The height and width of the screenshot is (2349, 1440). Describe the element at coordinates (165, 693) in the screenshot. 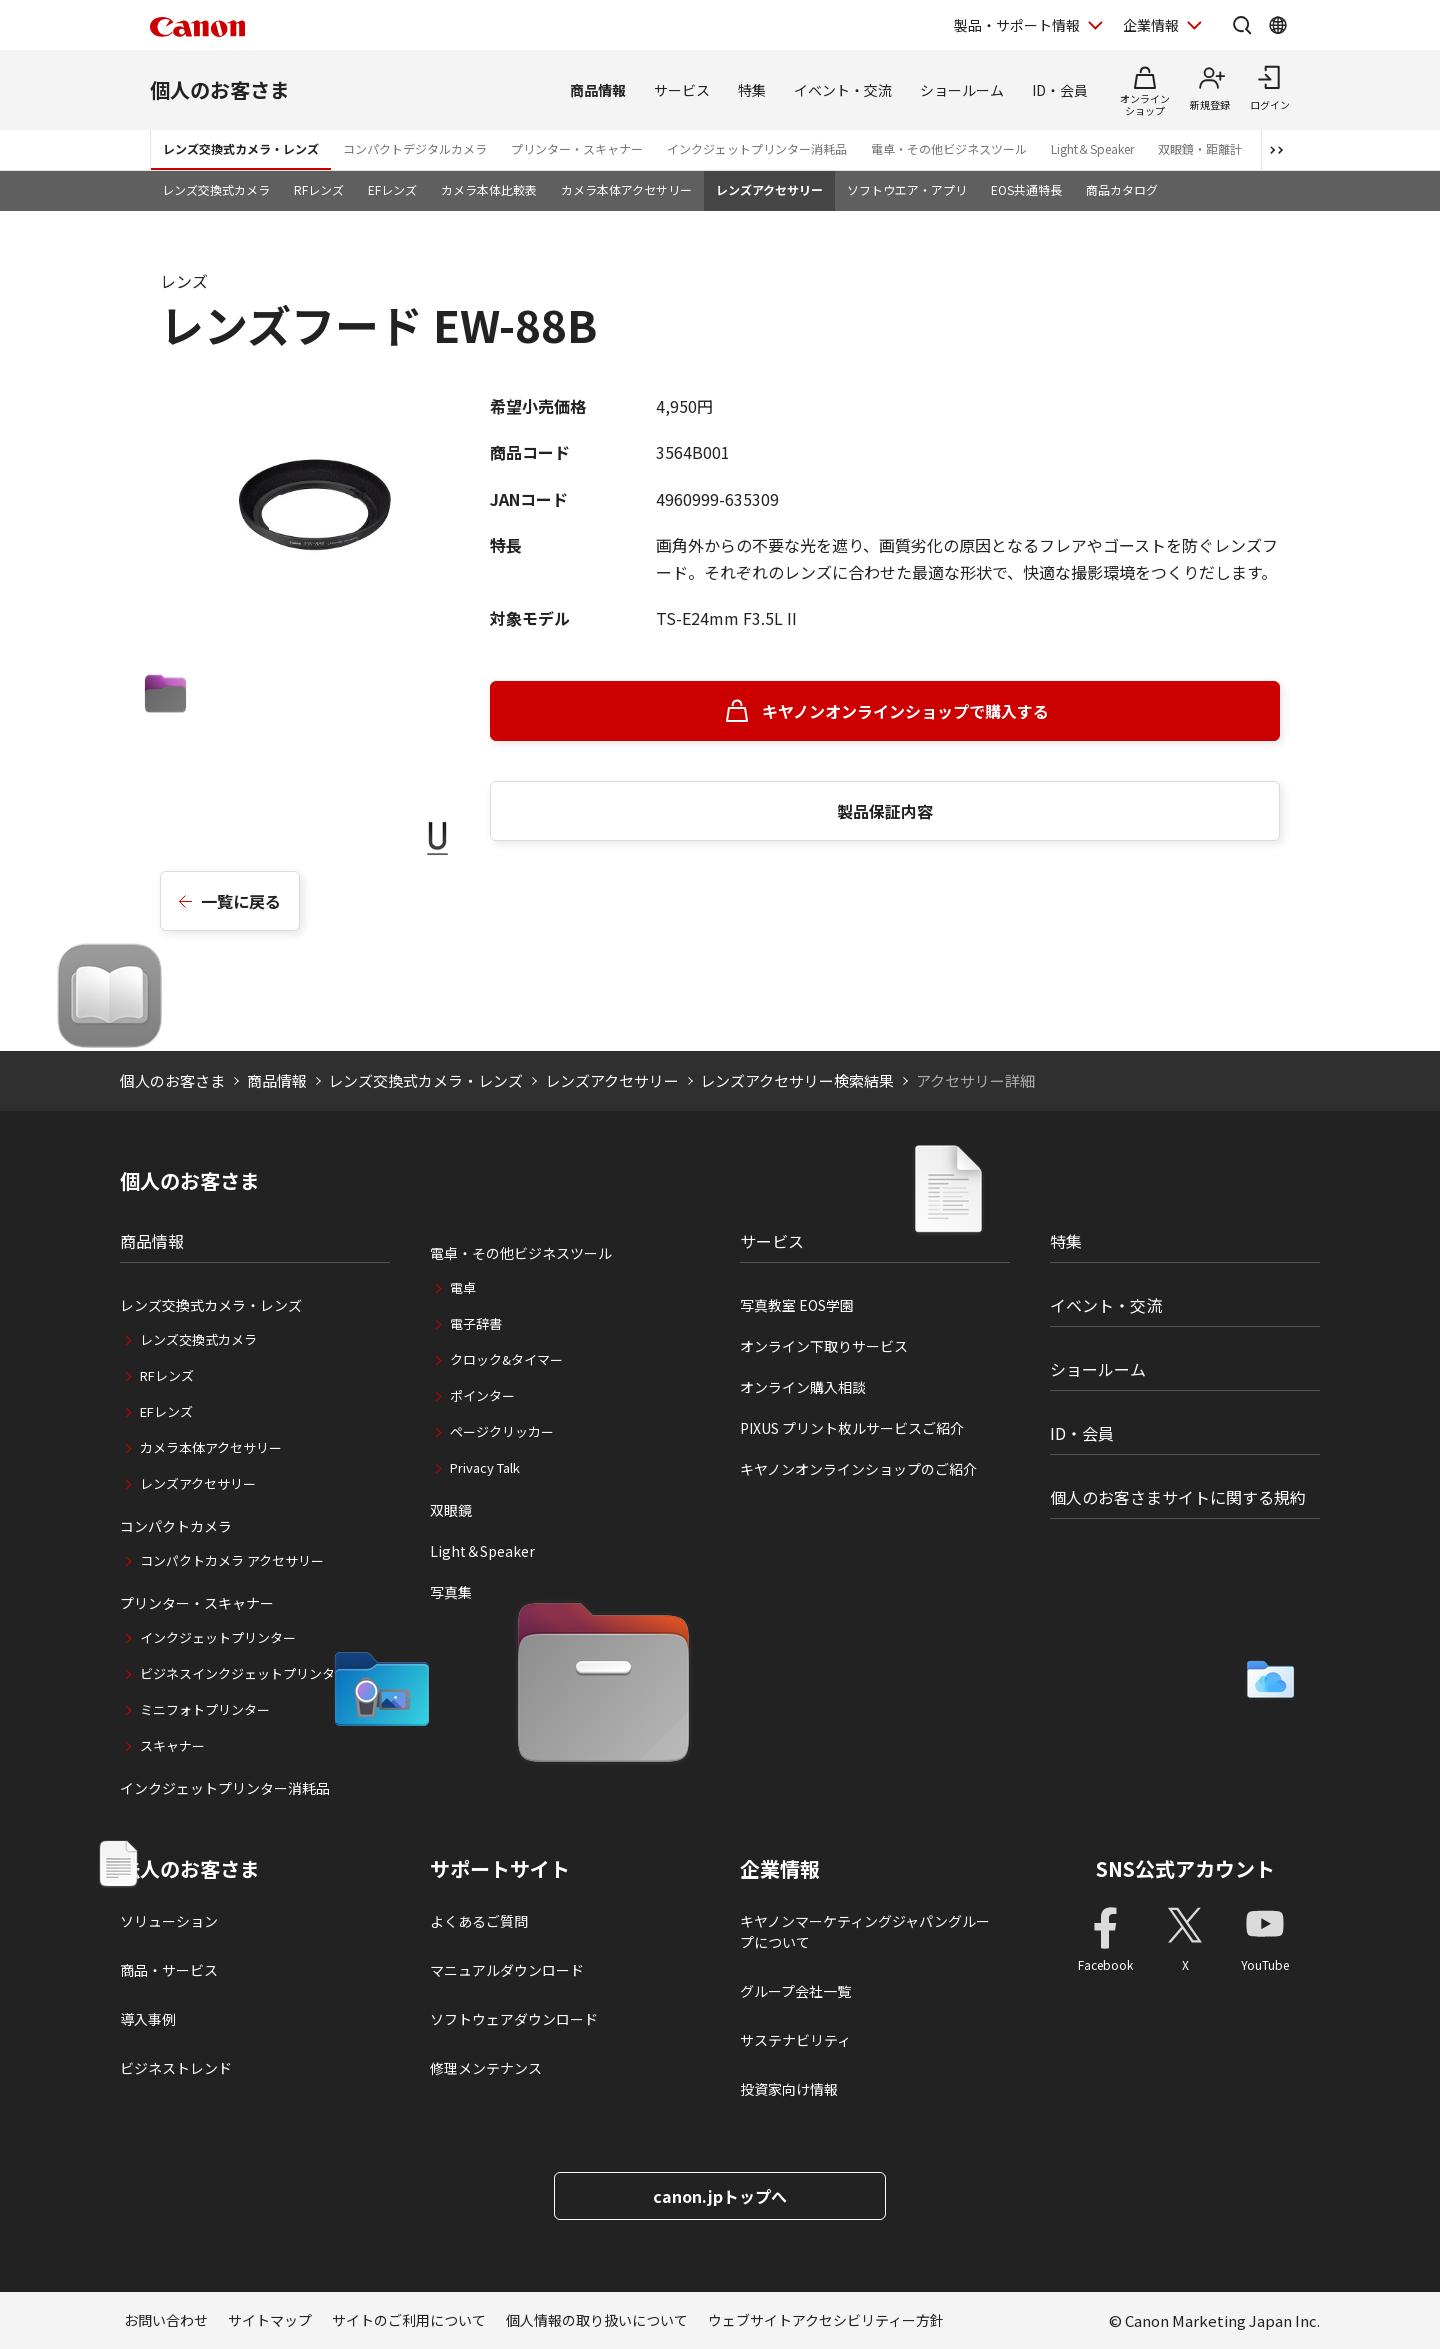

I see `indicates a valid drop target for moving files into this folder` at that location.